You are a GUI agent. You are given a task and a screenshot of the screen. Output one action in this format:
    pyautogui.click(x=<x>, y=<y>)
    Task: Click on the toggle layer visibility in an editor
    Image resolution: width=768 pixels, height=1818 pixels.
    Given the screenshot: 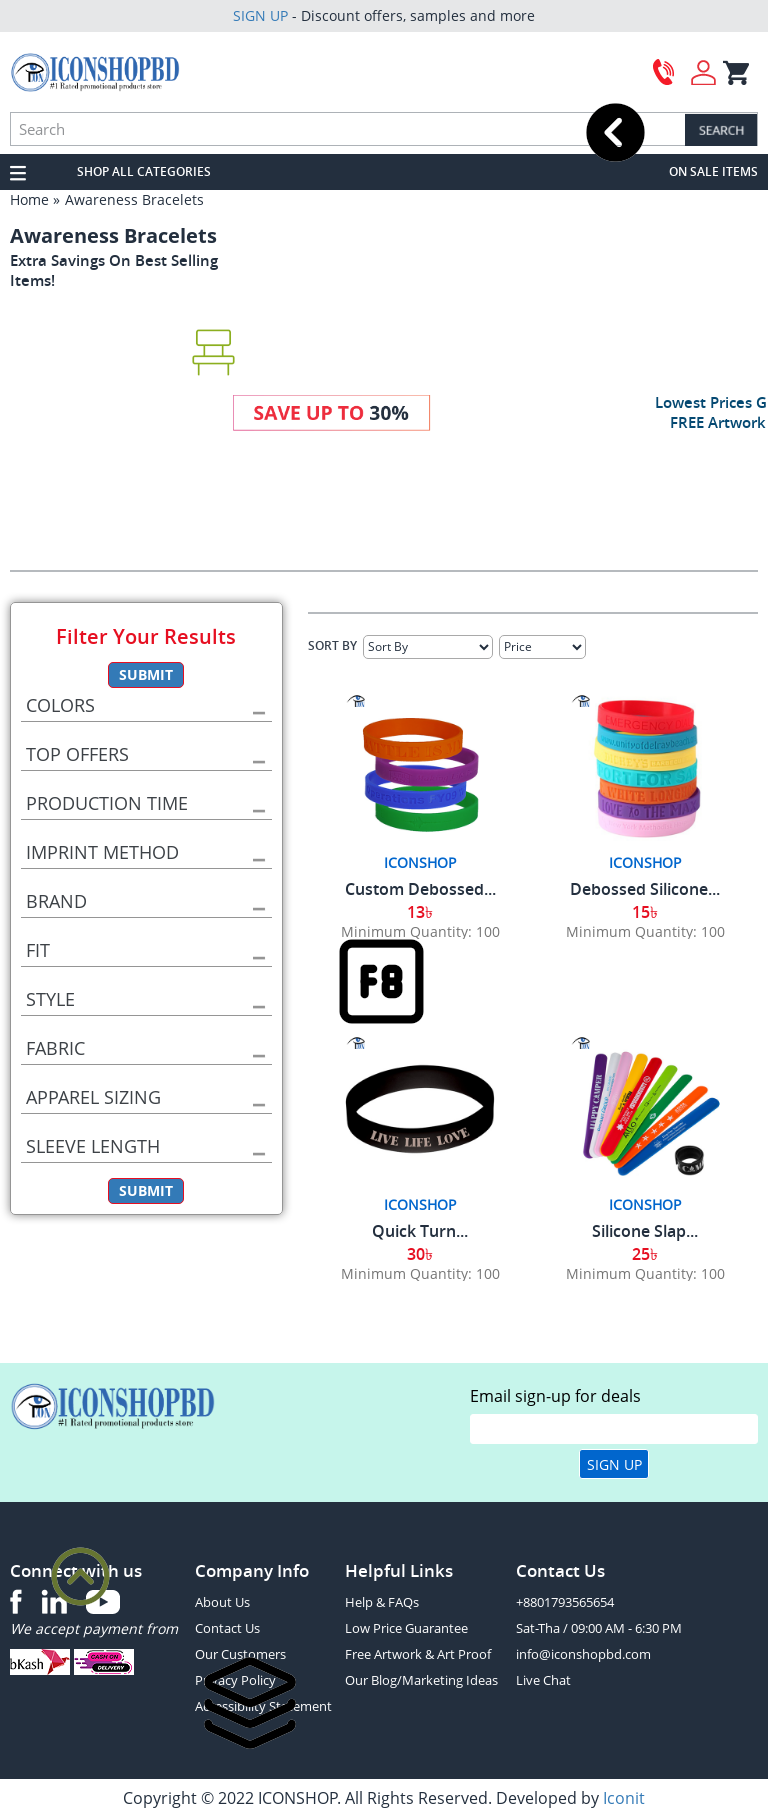 What is the action you would take?
    pyautogui.click(x=250, y=1703)
    